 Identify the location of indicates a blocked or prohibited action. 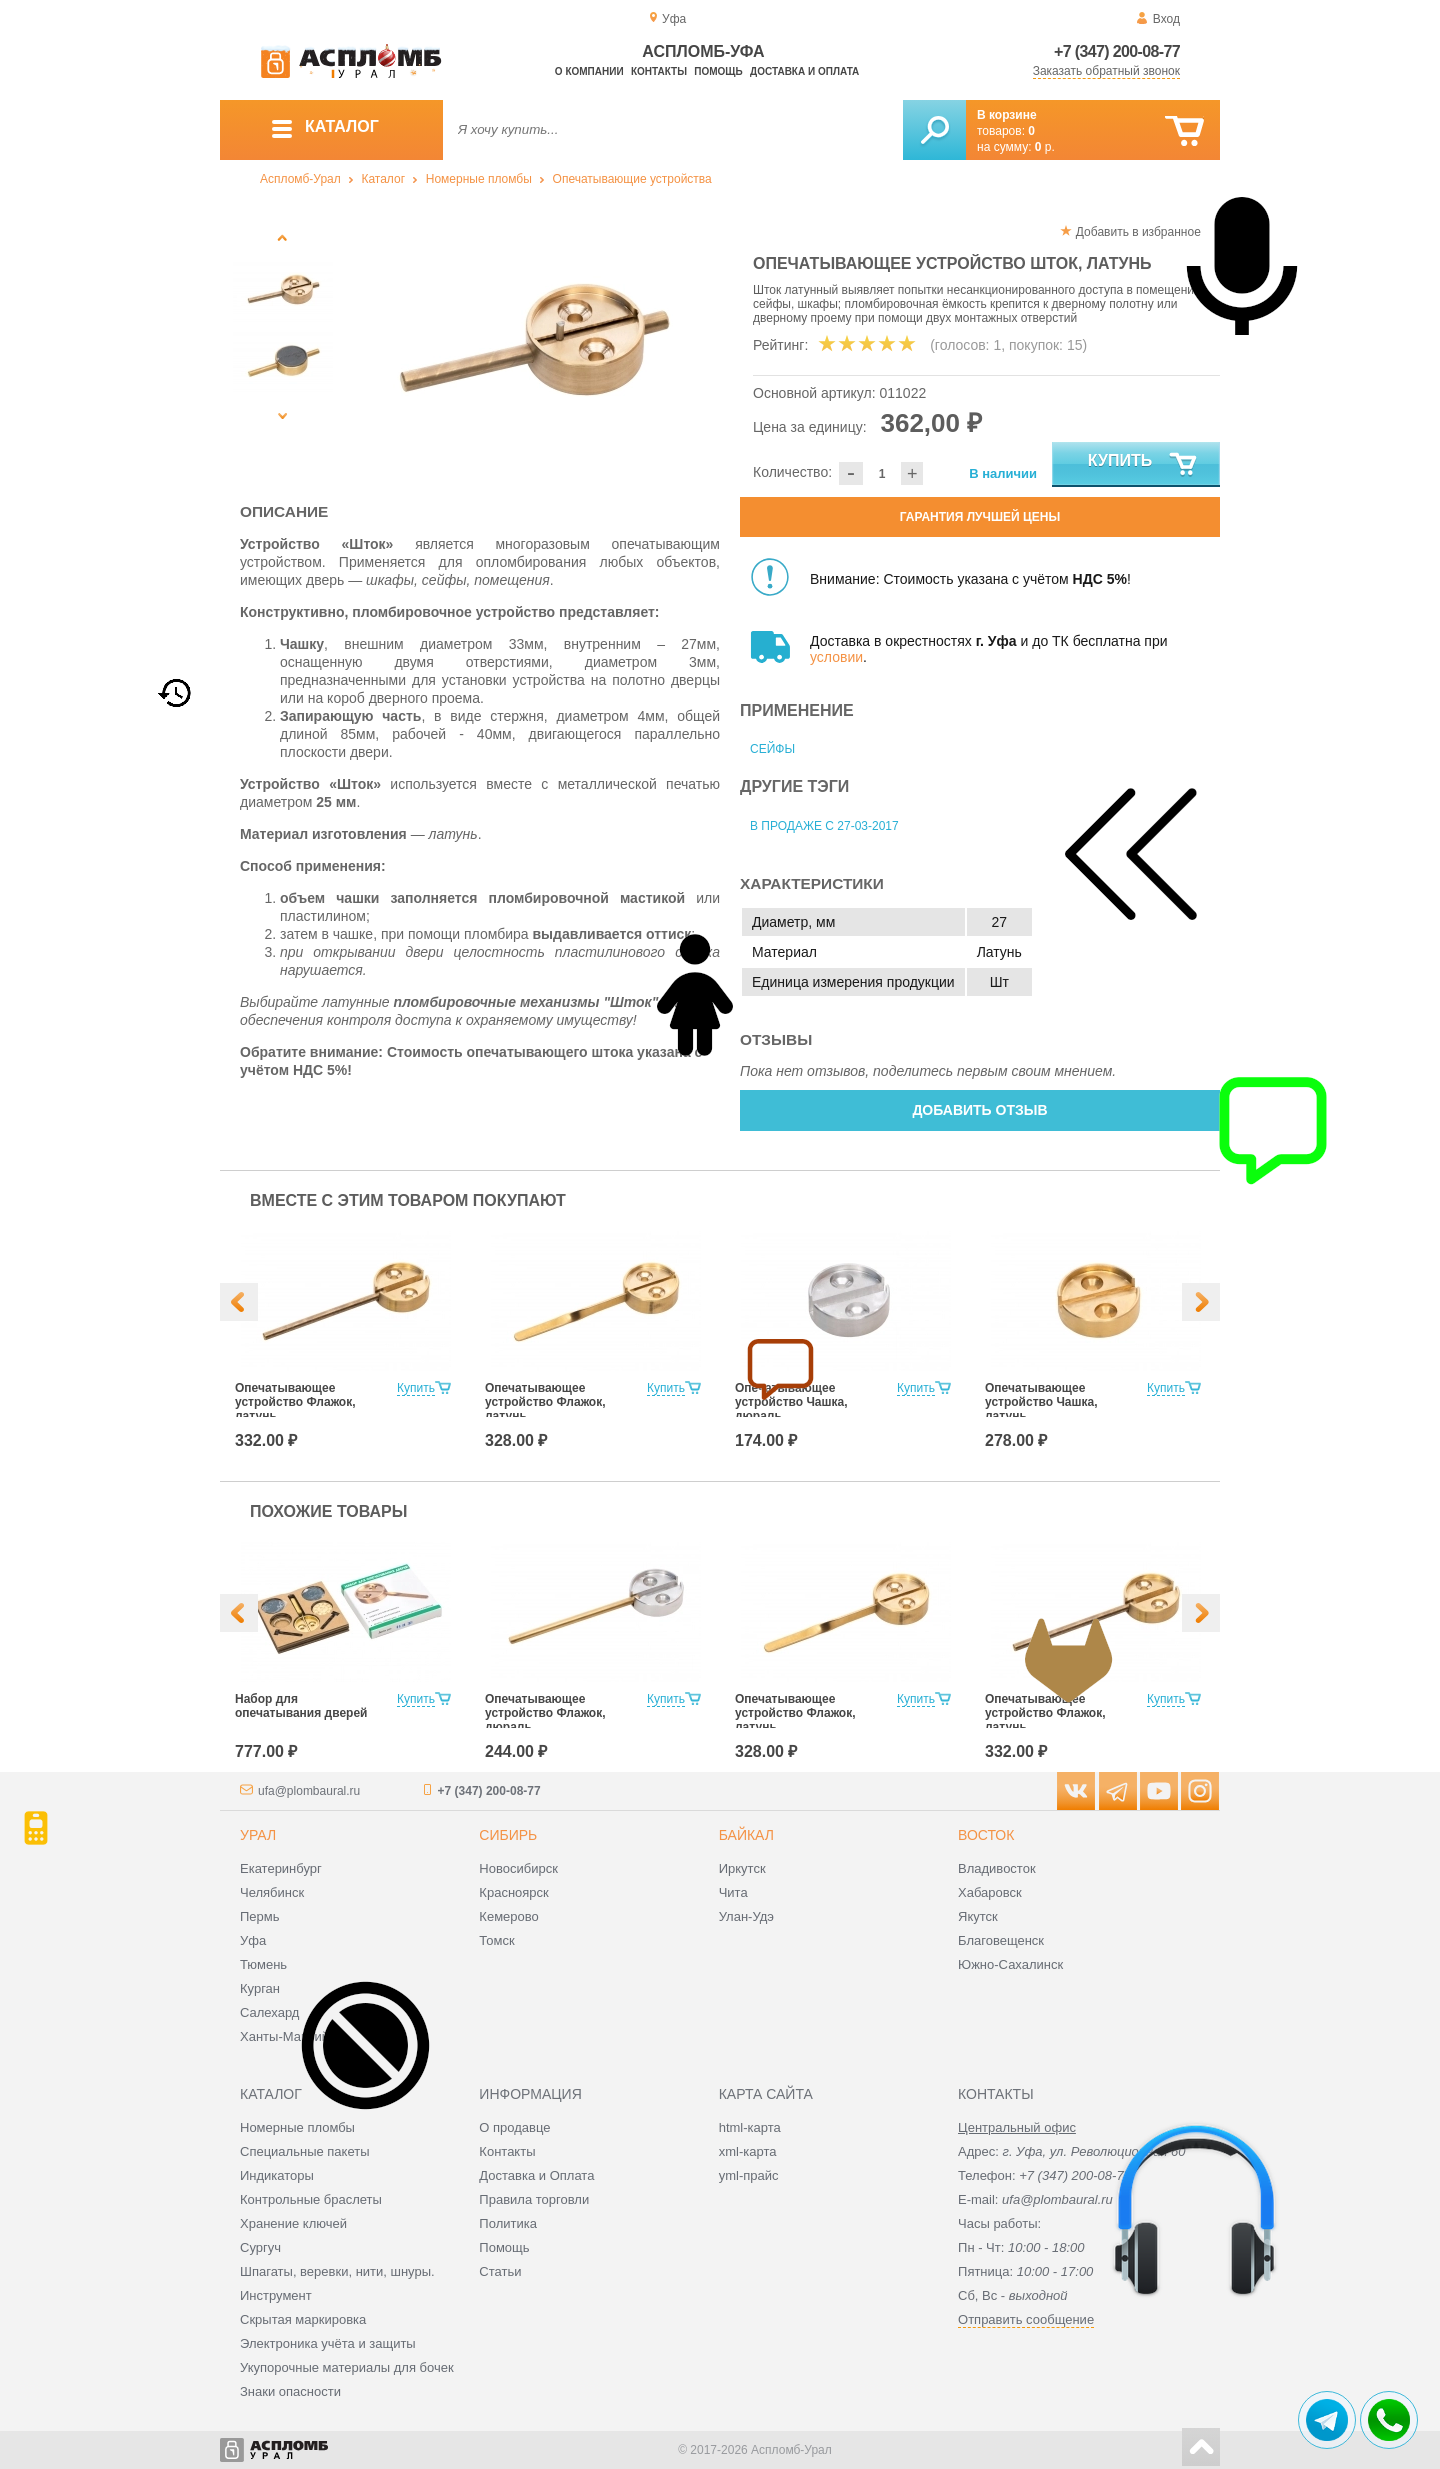
(365, 2045).